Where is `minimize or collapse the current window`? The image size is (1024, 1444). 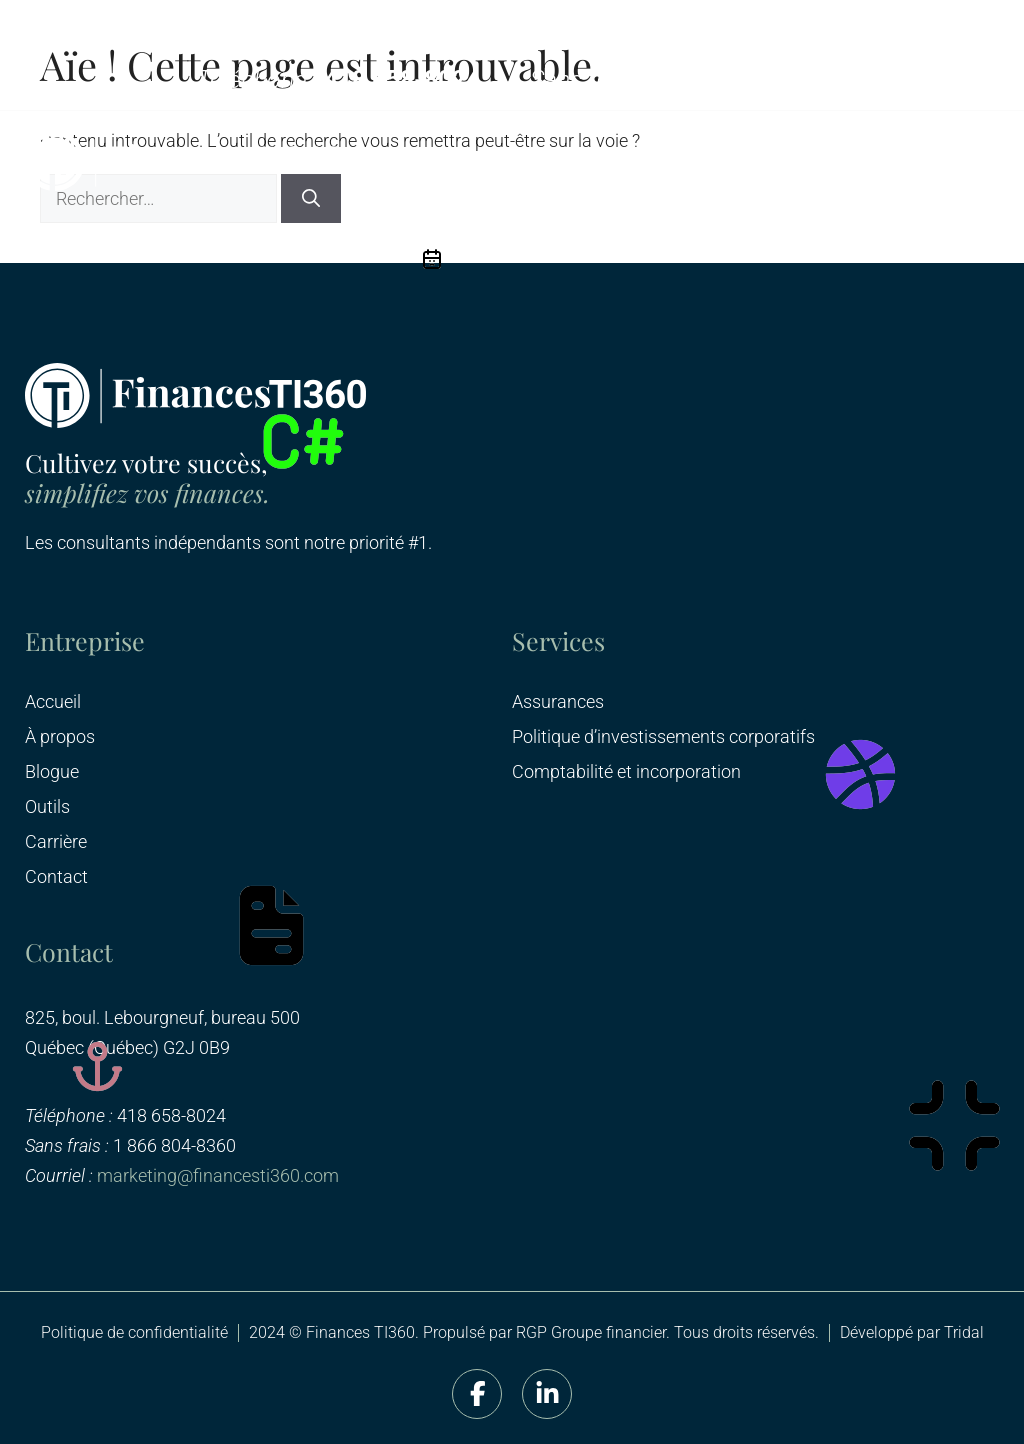
minimize or collapse the current window is located at coordinates (954, 1125).